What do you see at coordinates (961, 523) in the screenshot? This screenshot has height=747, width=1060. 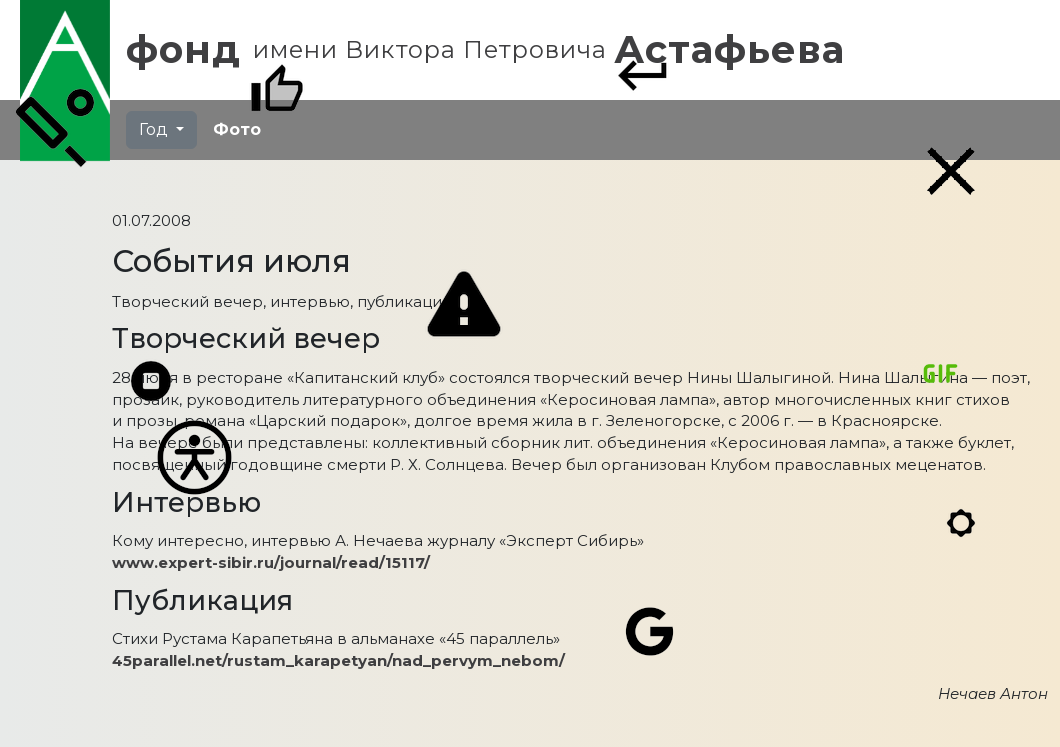 I see `reduce screen brightness` at bounding box center [961, 523].